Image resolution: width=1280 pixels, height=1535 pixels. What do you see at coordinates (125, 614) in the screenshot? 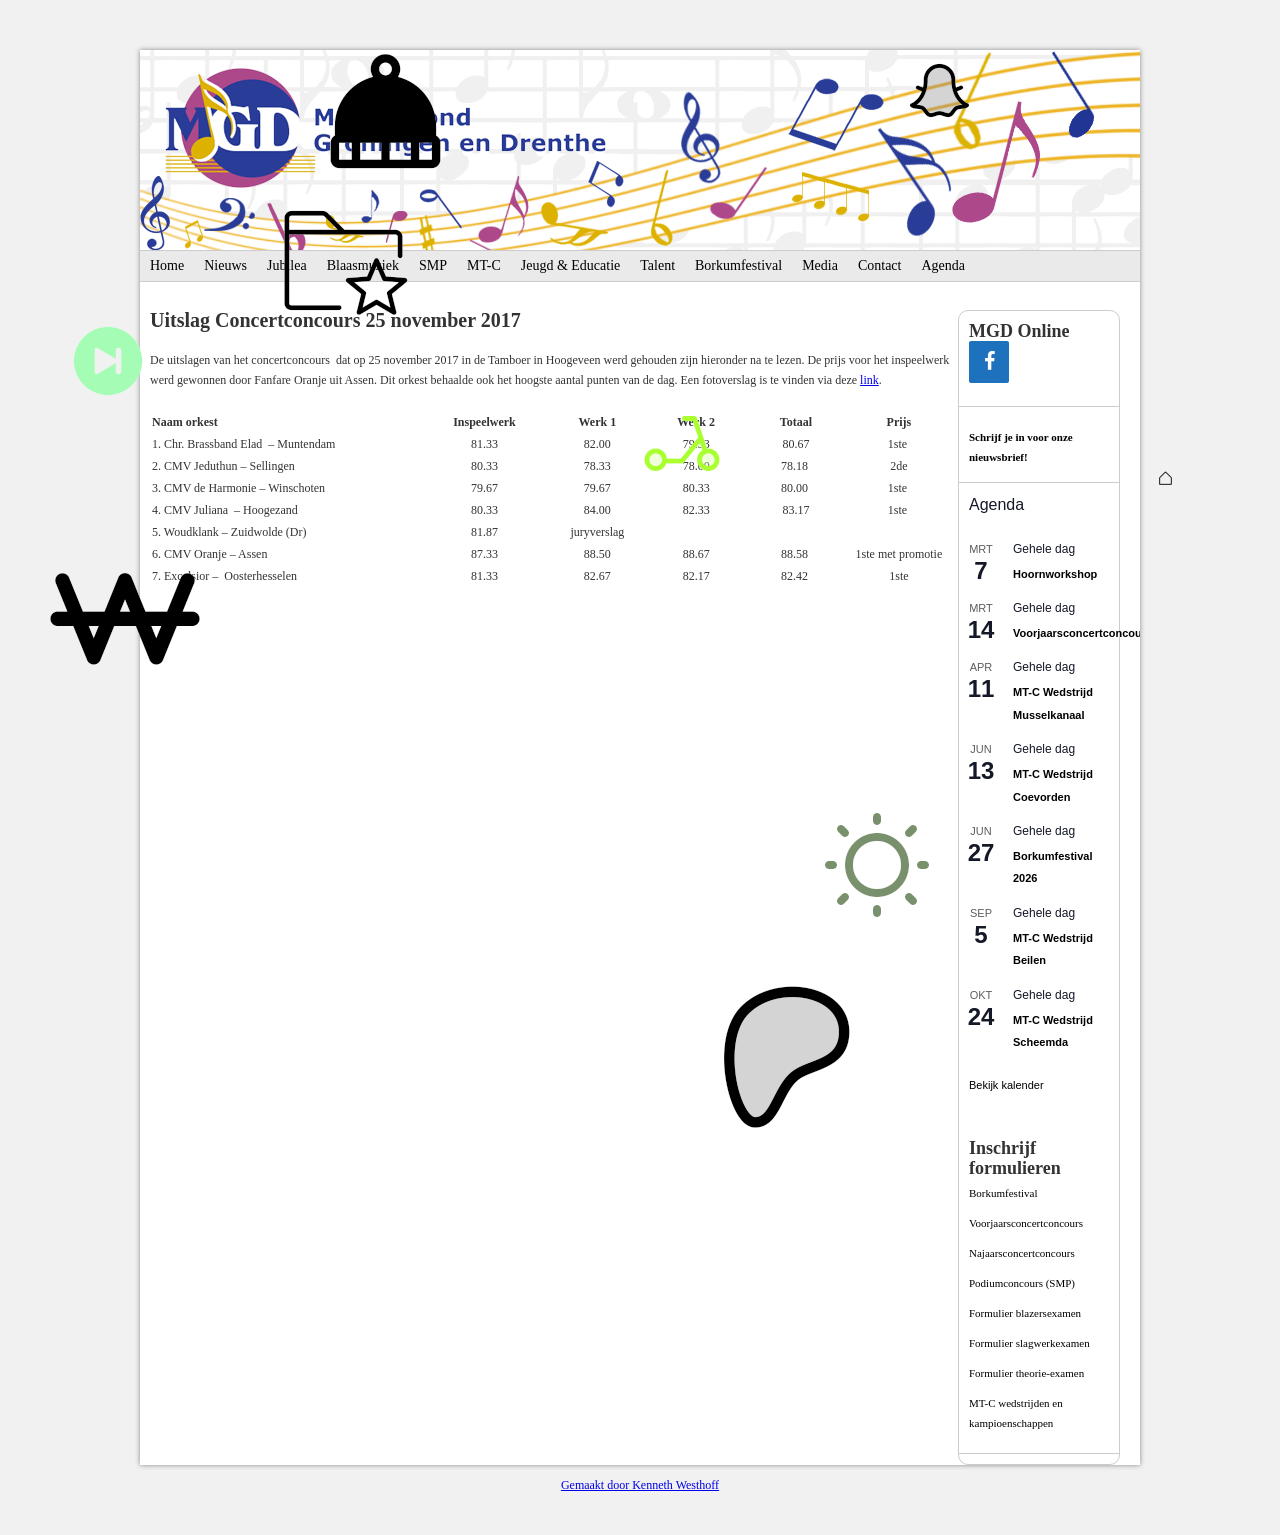
I see `indicates south korean won currency` at bounding box center [125, 614].